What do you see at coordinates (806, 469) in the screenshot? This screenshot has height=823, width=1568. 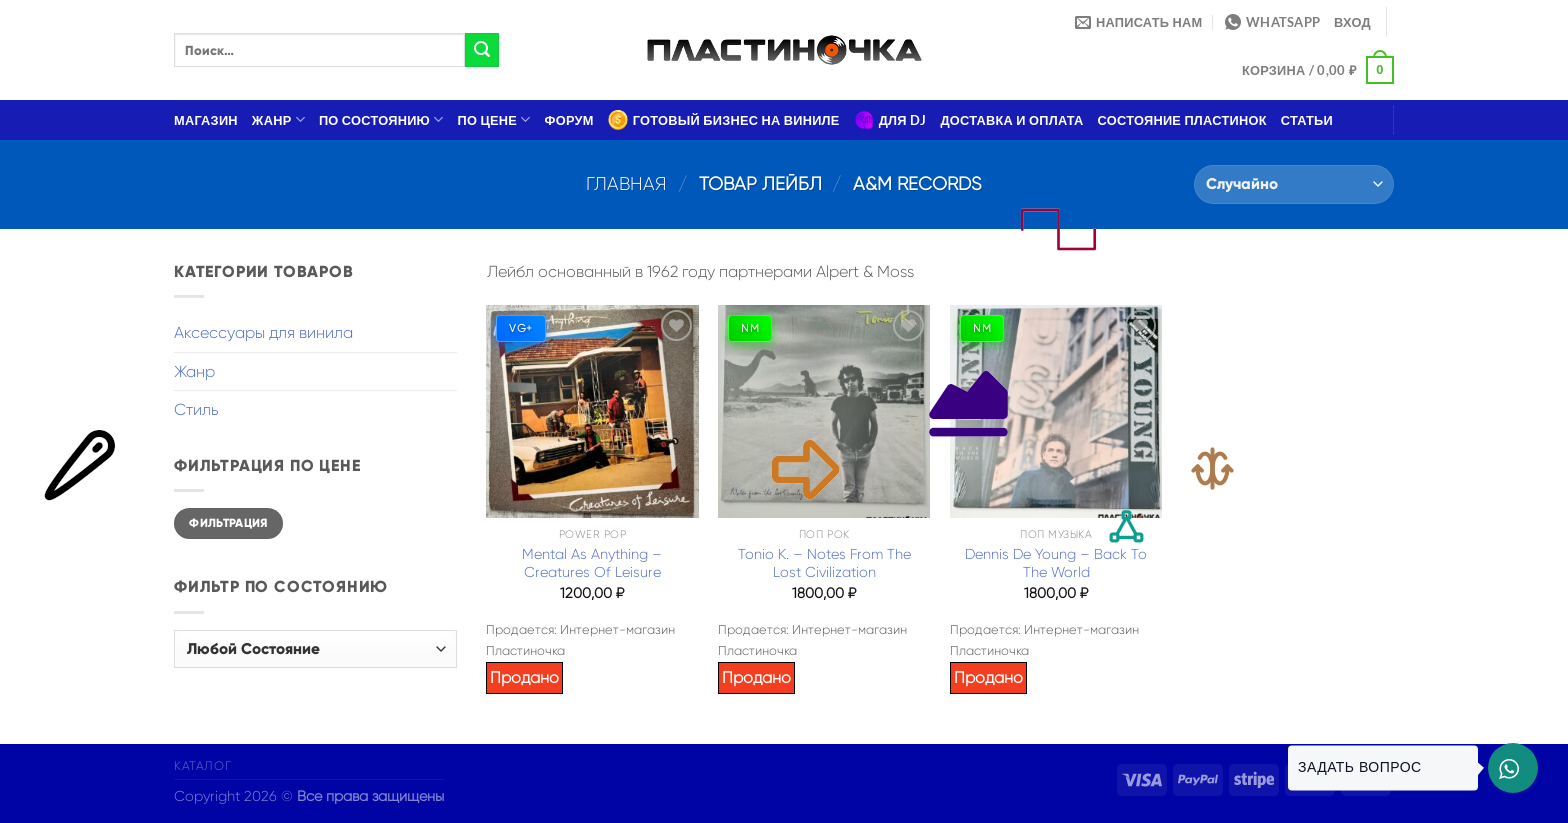 I see `navigate to the next item or page` at bounding box center [806, 469].